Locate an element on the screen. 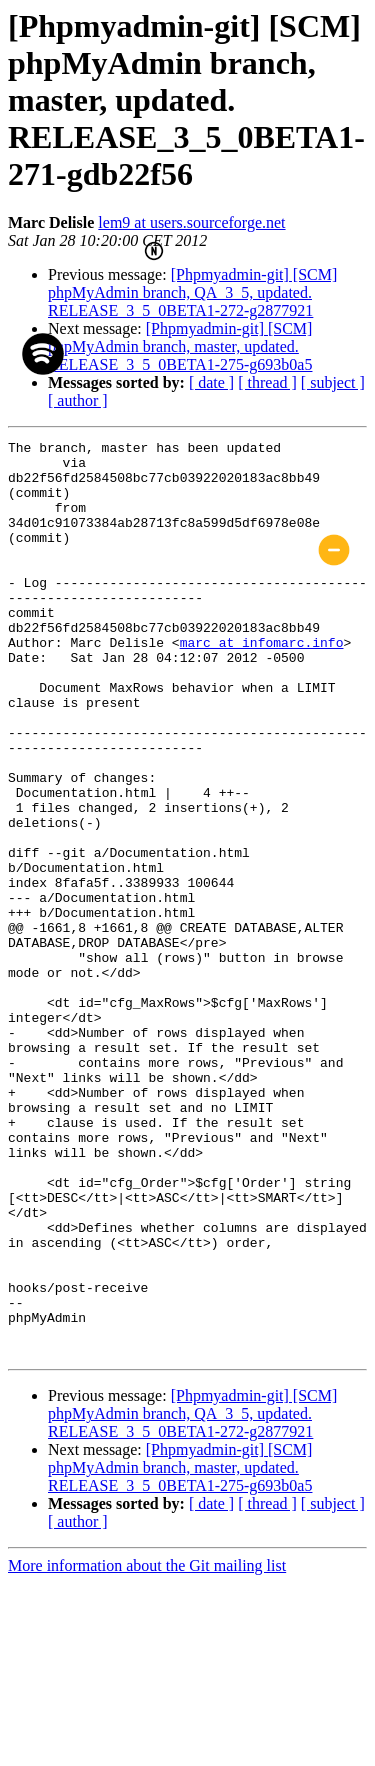 This screenshot has width=375, height=1766. remove an item from a list or collection is located at coordinates (334, 550).